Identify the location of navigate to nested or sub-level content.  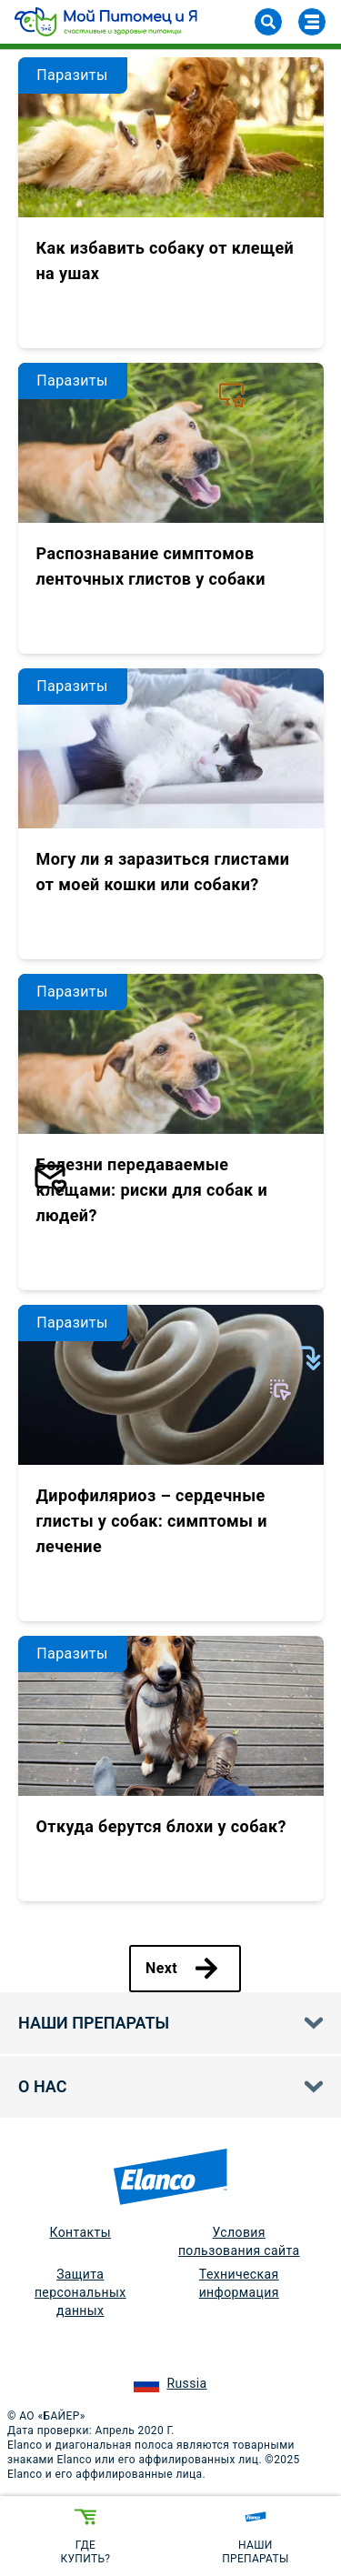
(310, 1358).